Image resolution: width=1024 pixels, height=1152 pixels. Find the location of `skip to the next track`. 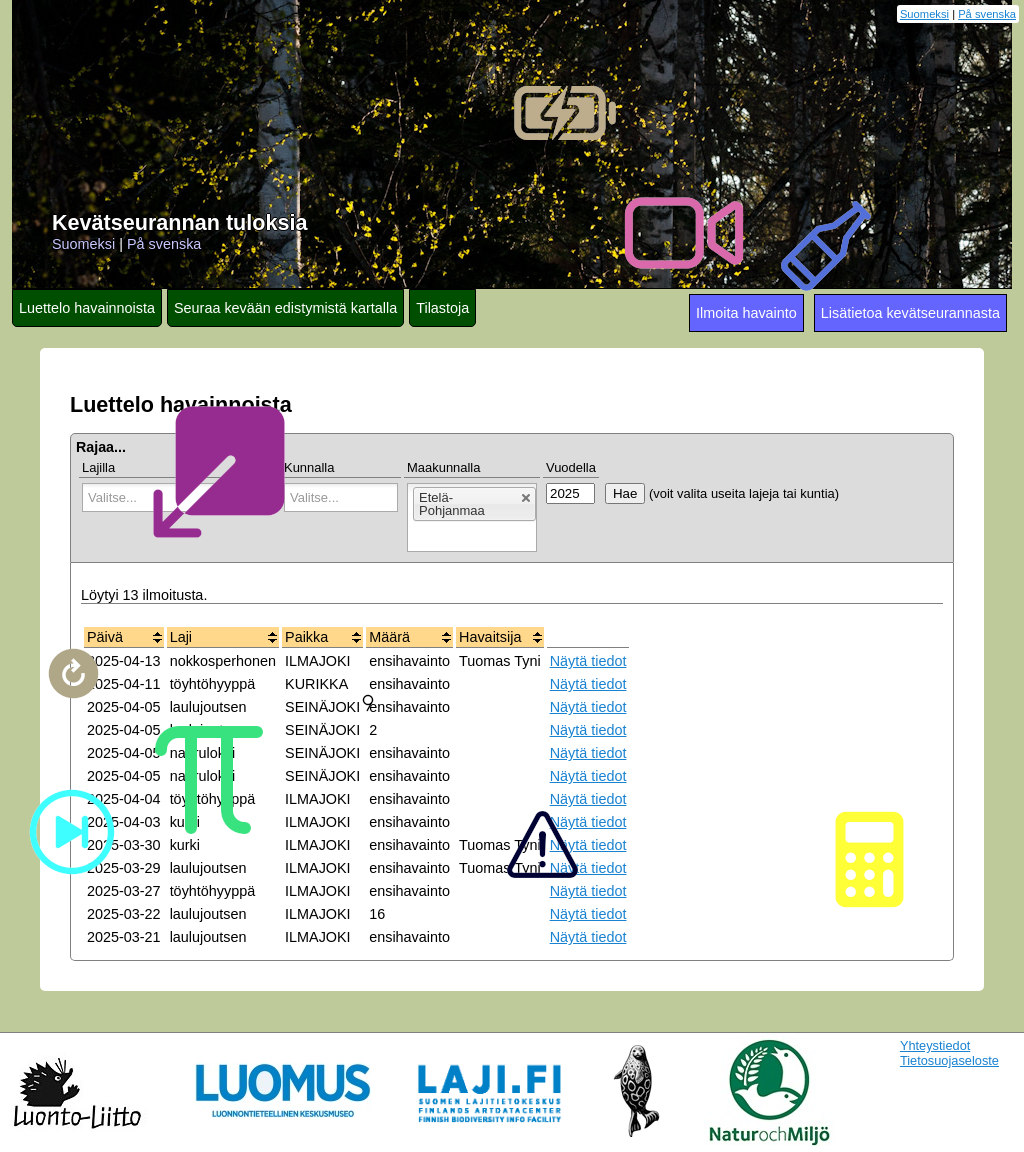

skip to the next track is located at coordinates (72, 832).